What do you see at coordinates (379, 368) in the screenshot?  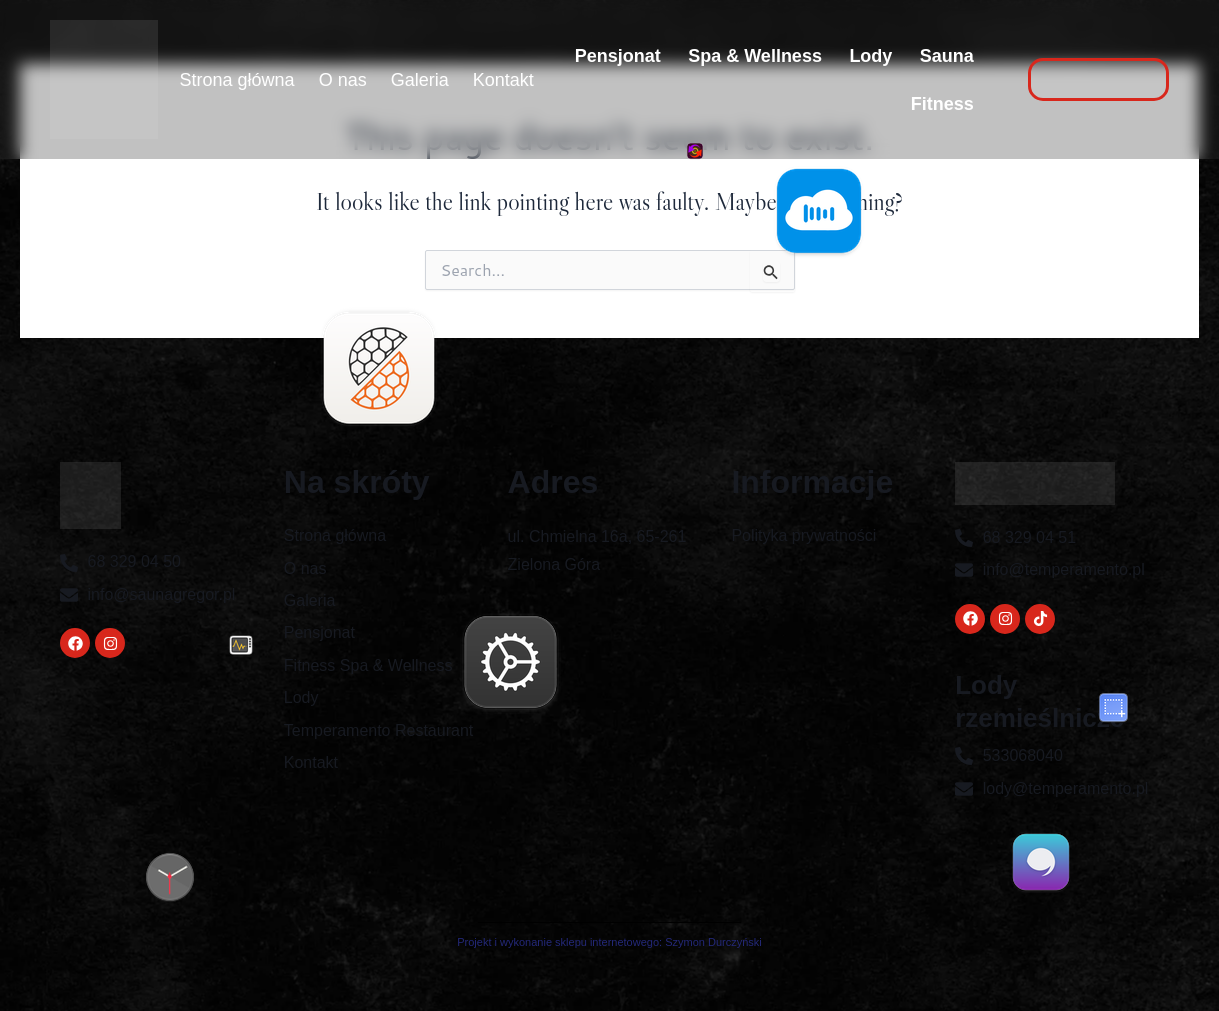 I see `open Prusa GCode Viewer app` at bounding box center [379, 368].